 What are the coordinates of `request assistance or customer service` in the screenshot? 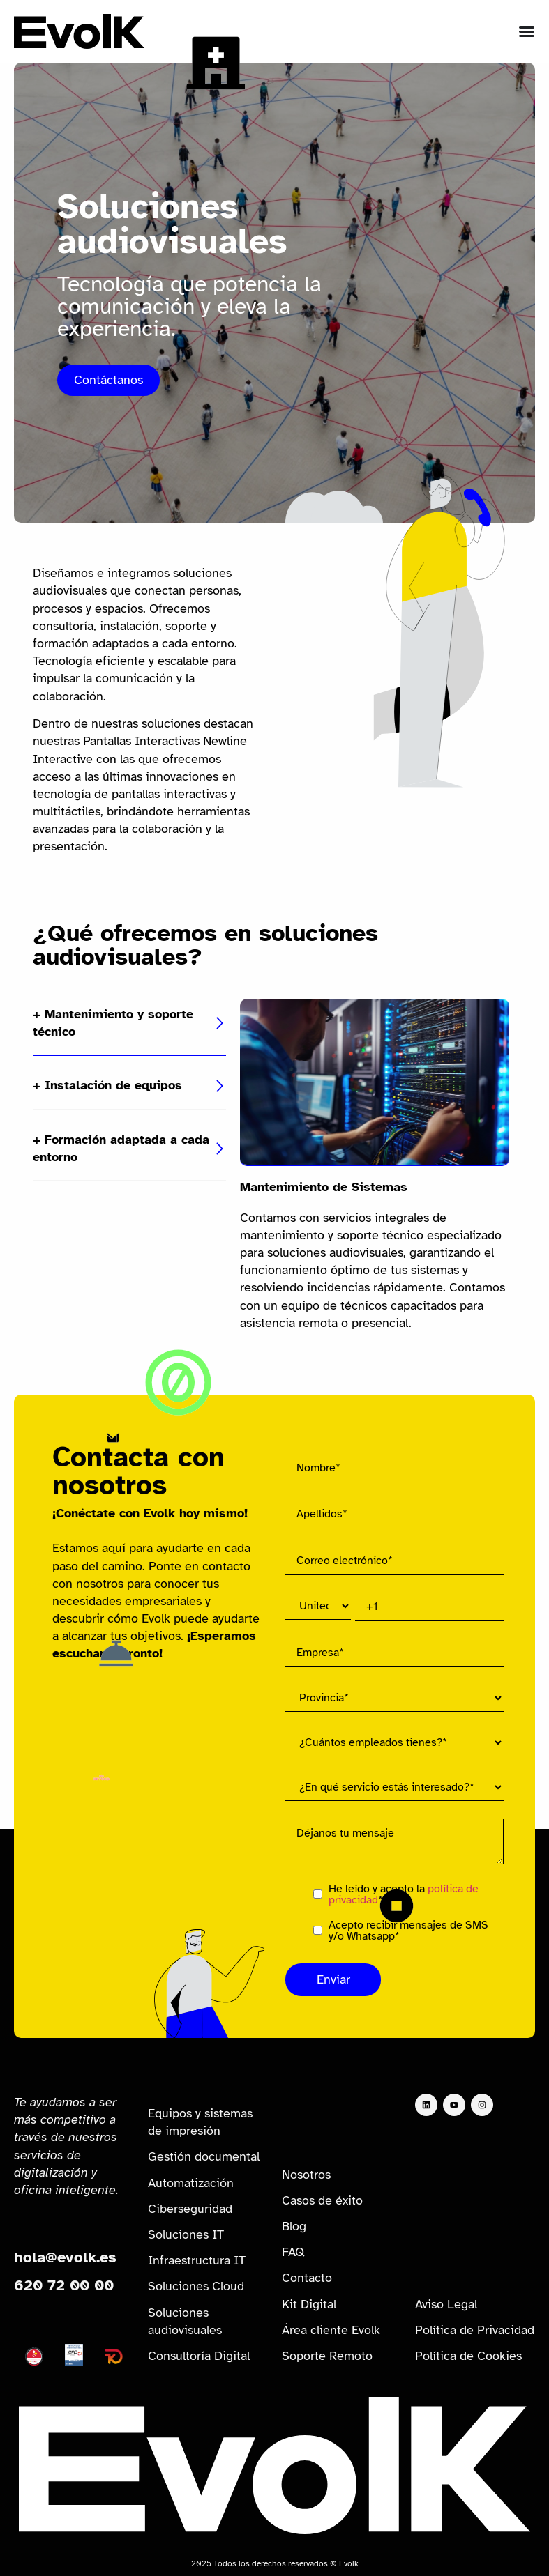 It's located at (116, 1654).